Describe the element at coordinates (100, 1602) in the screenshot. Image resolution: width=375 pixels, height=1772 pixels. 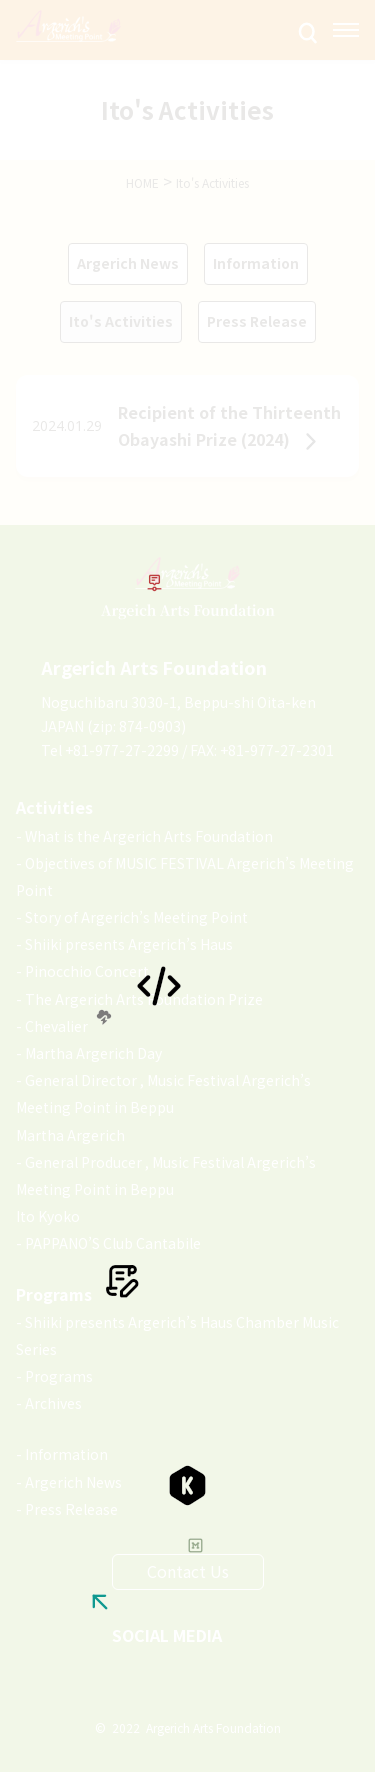
I see `navigate back to previous screen` at that location.